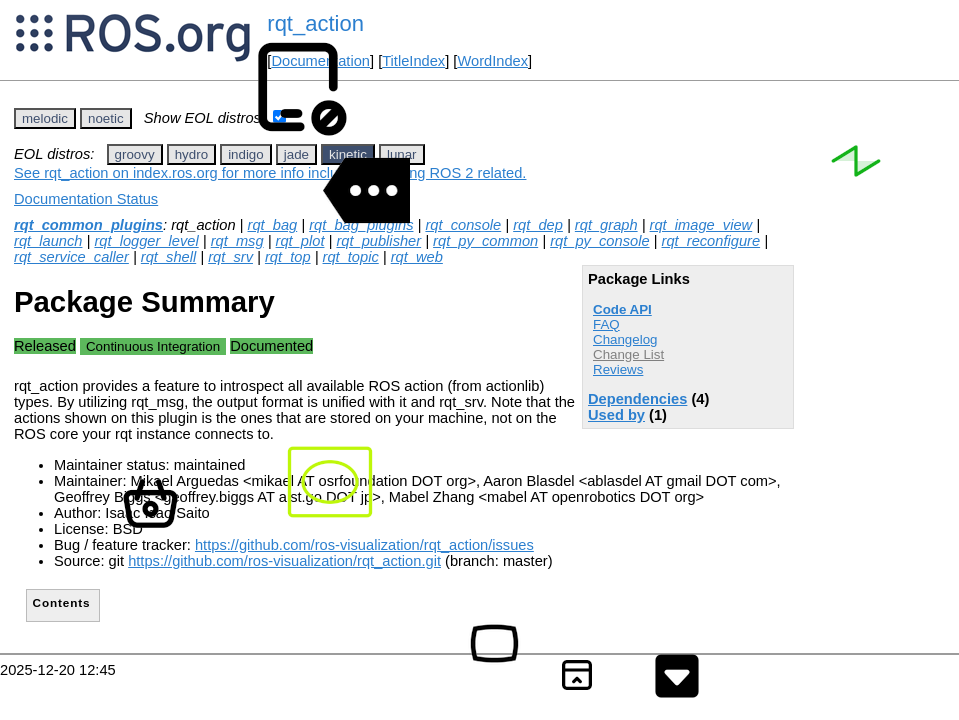 The image size is (959, 720). Describe the element at coordinates (150, 503) in the screenshot. I see `view your shopping basket` at that location.